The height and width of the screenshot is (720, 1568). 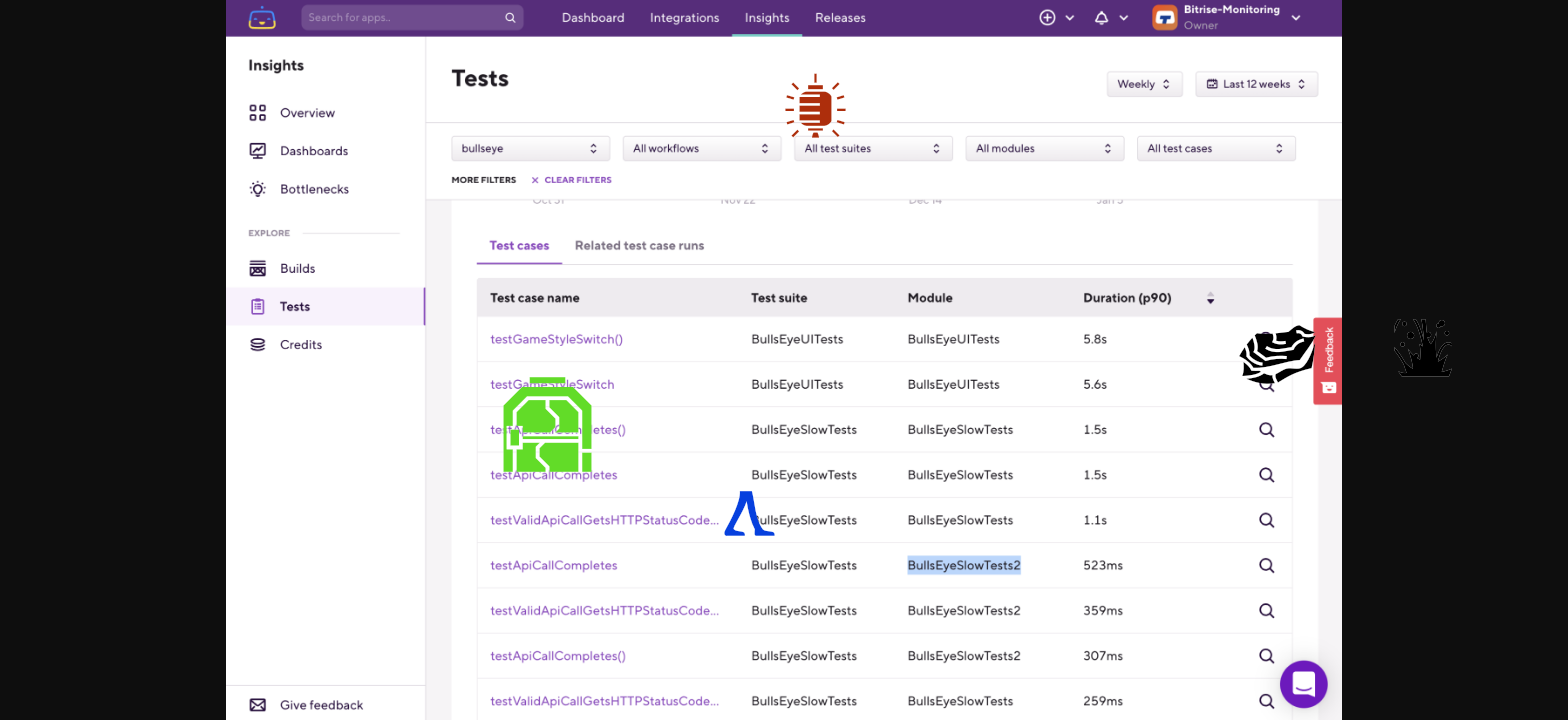 I want to click on indicates volcanic activity or eruption event, so click(x=1423, y=348).